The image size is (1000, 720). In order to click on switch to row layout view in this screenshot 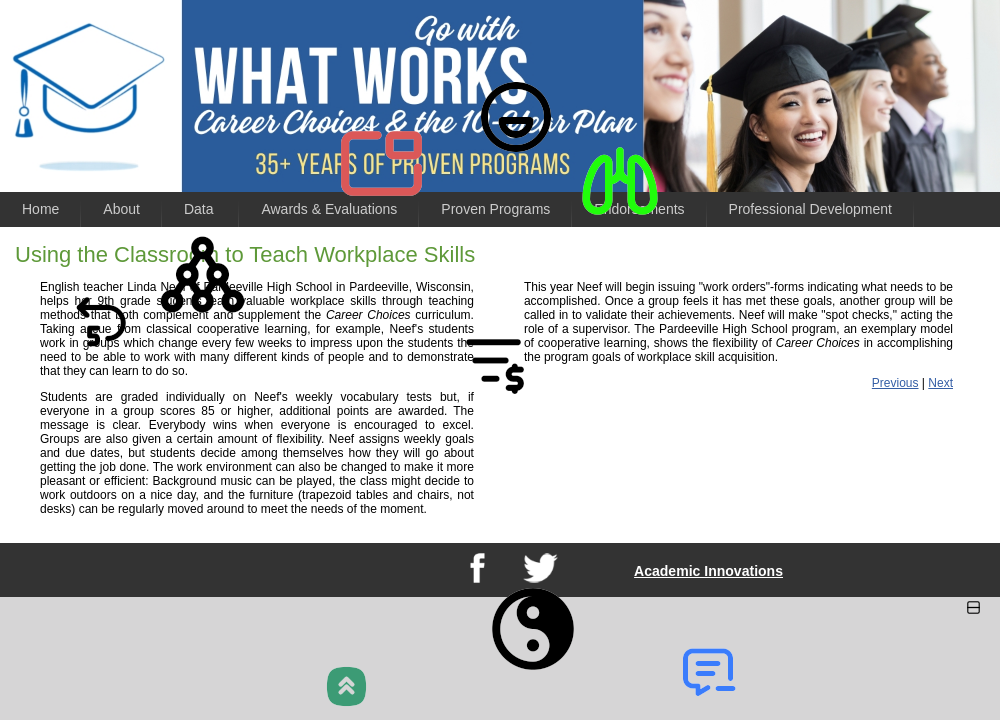, I will do `click(973, 607)`.